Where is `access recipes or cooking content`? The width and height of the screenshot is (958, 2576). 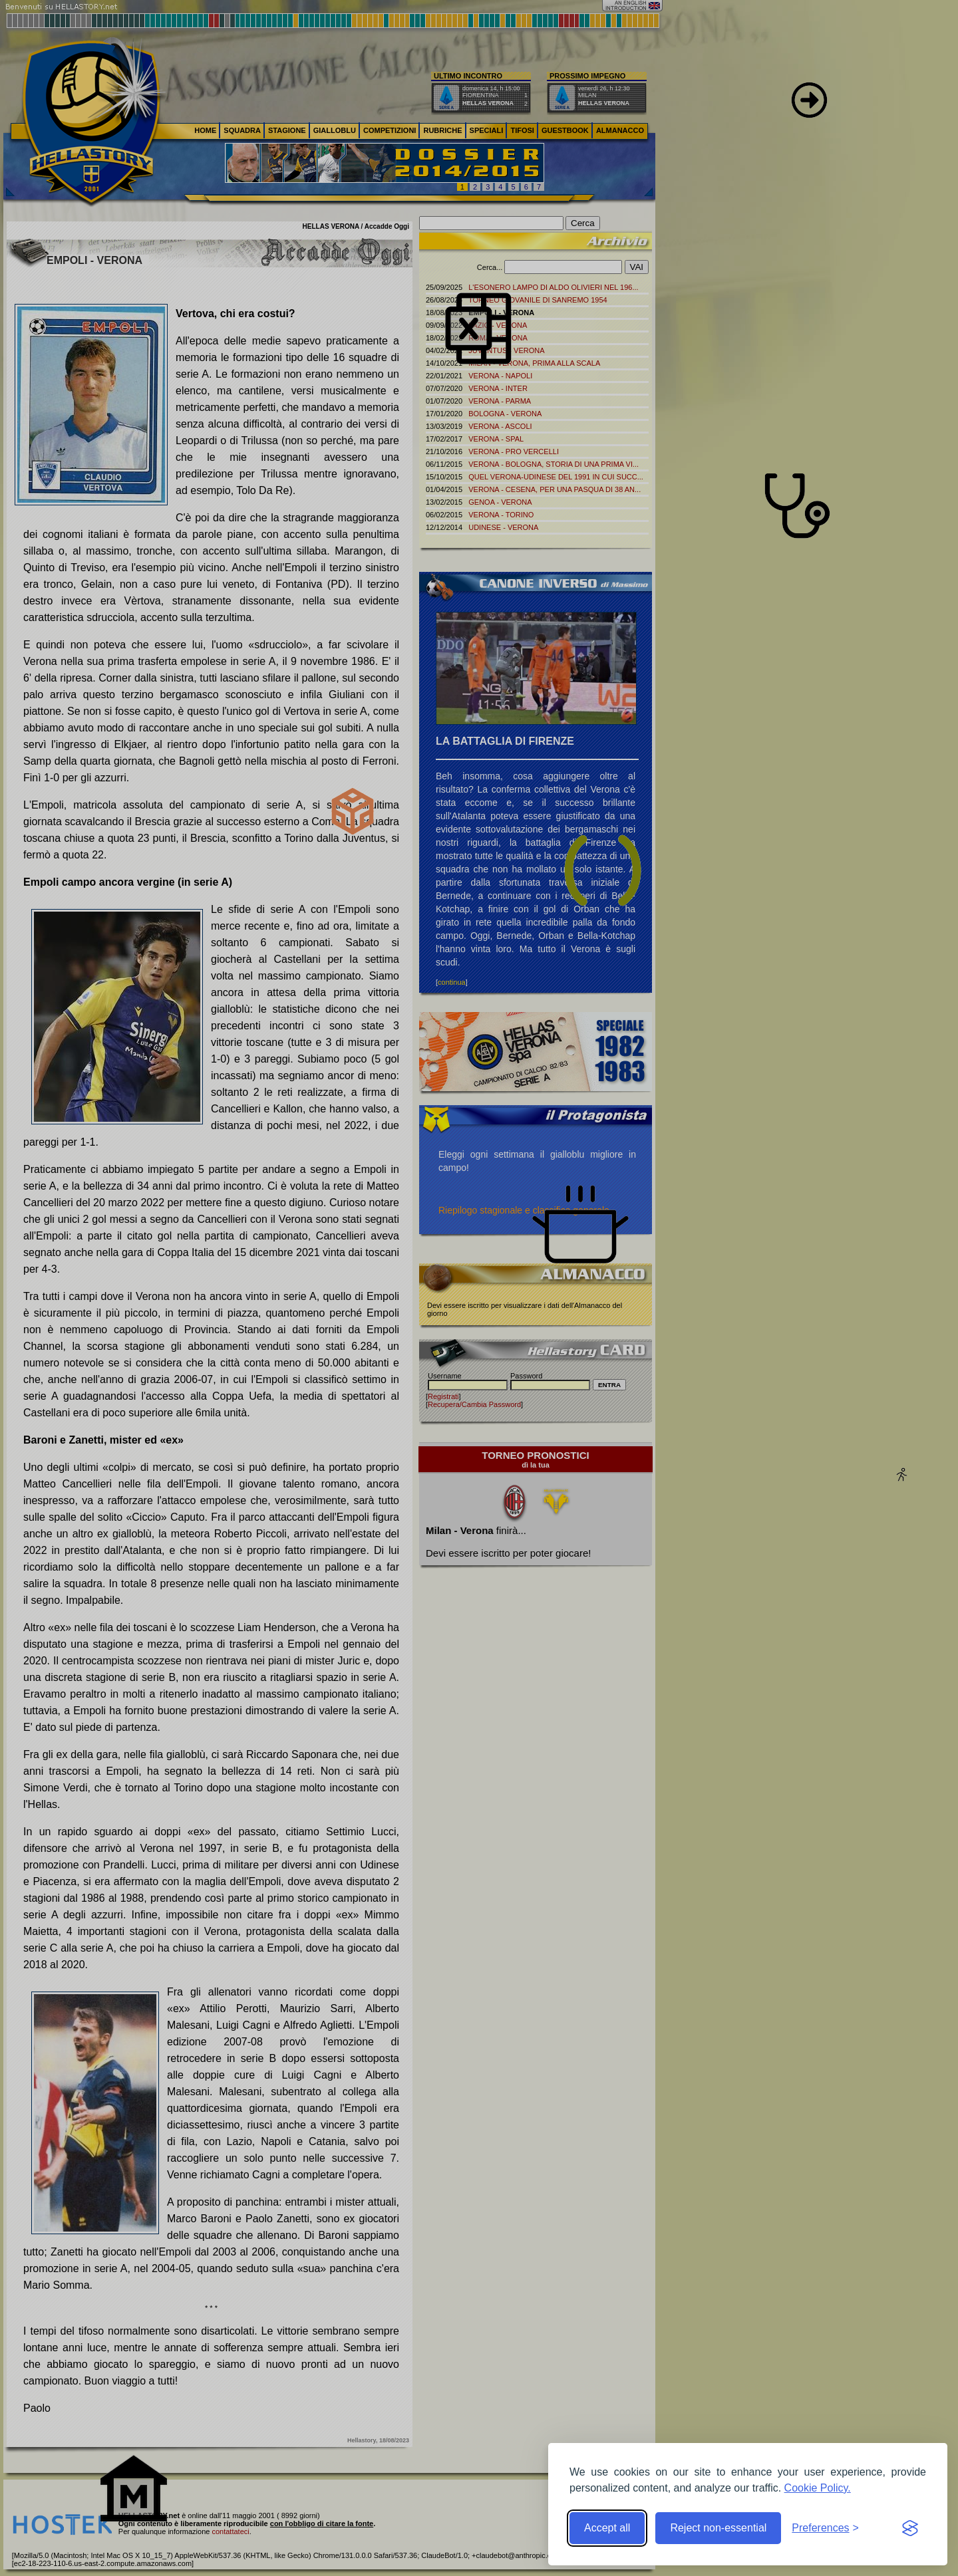
access recipes or cooking content is located at coordinates (580, 1230).